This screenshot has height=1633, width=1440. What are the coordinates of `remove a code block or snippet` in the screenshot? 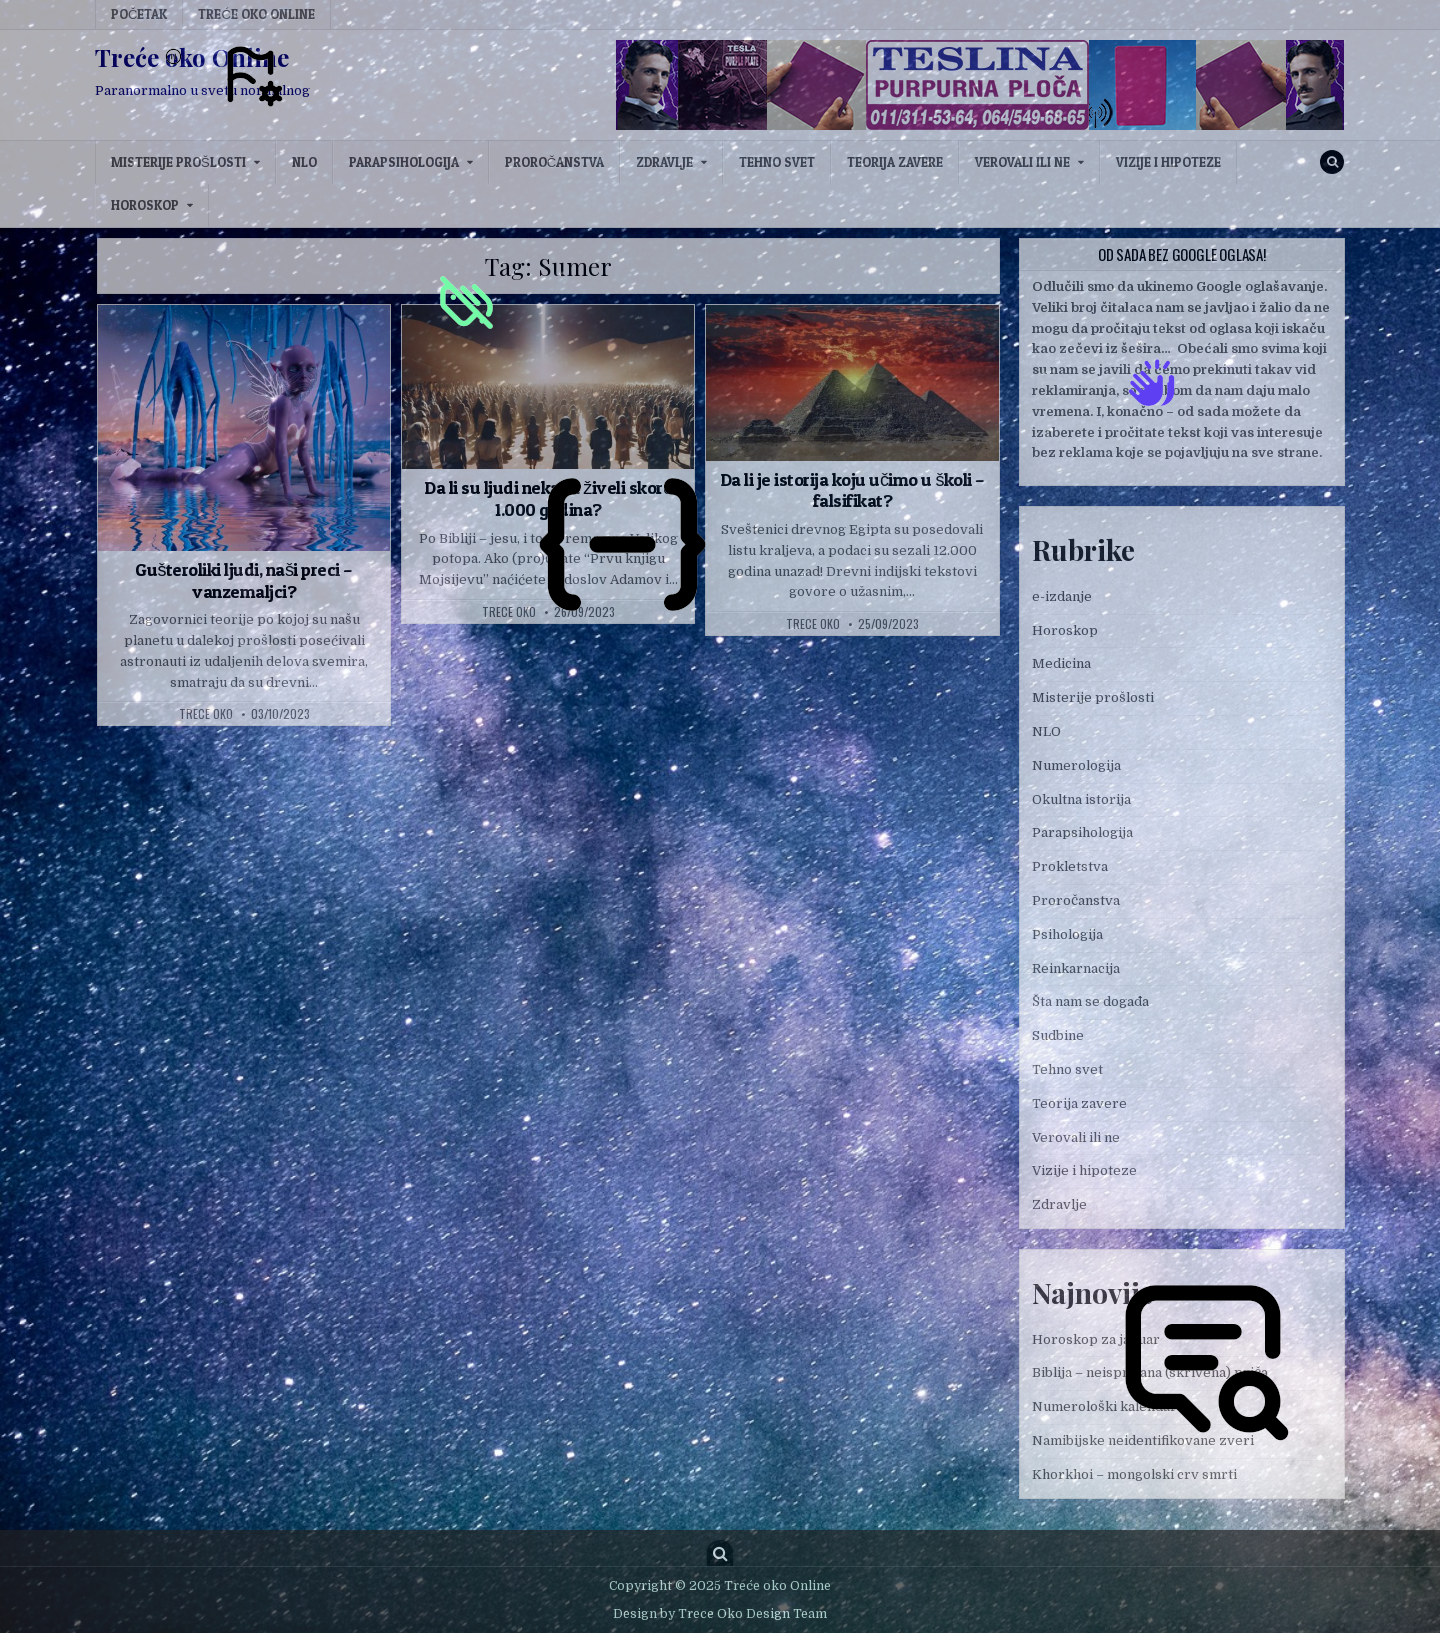 It's located at (622, 544).